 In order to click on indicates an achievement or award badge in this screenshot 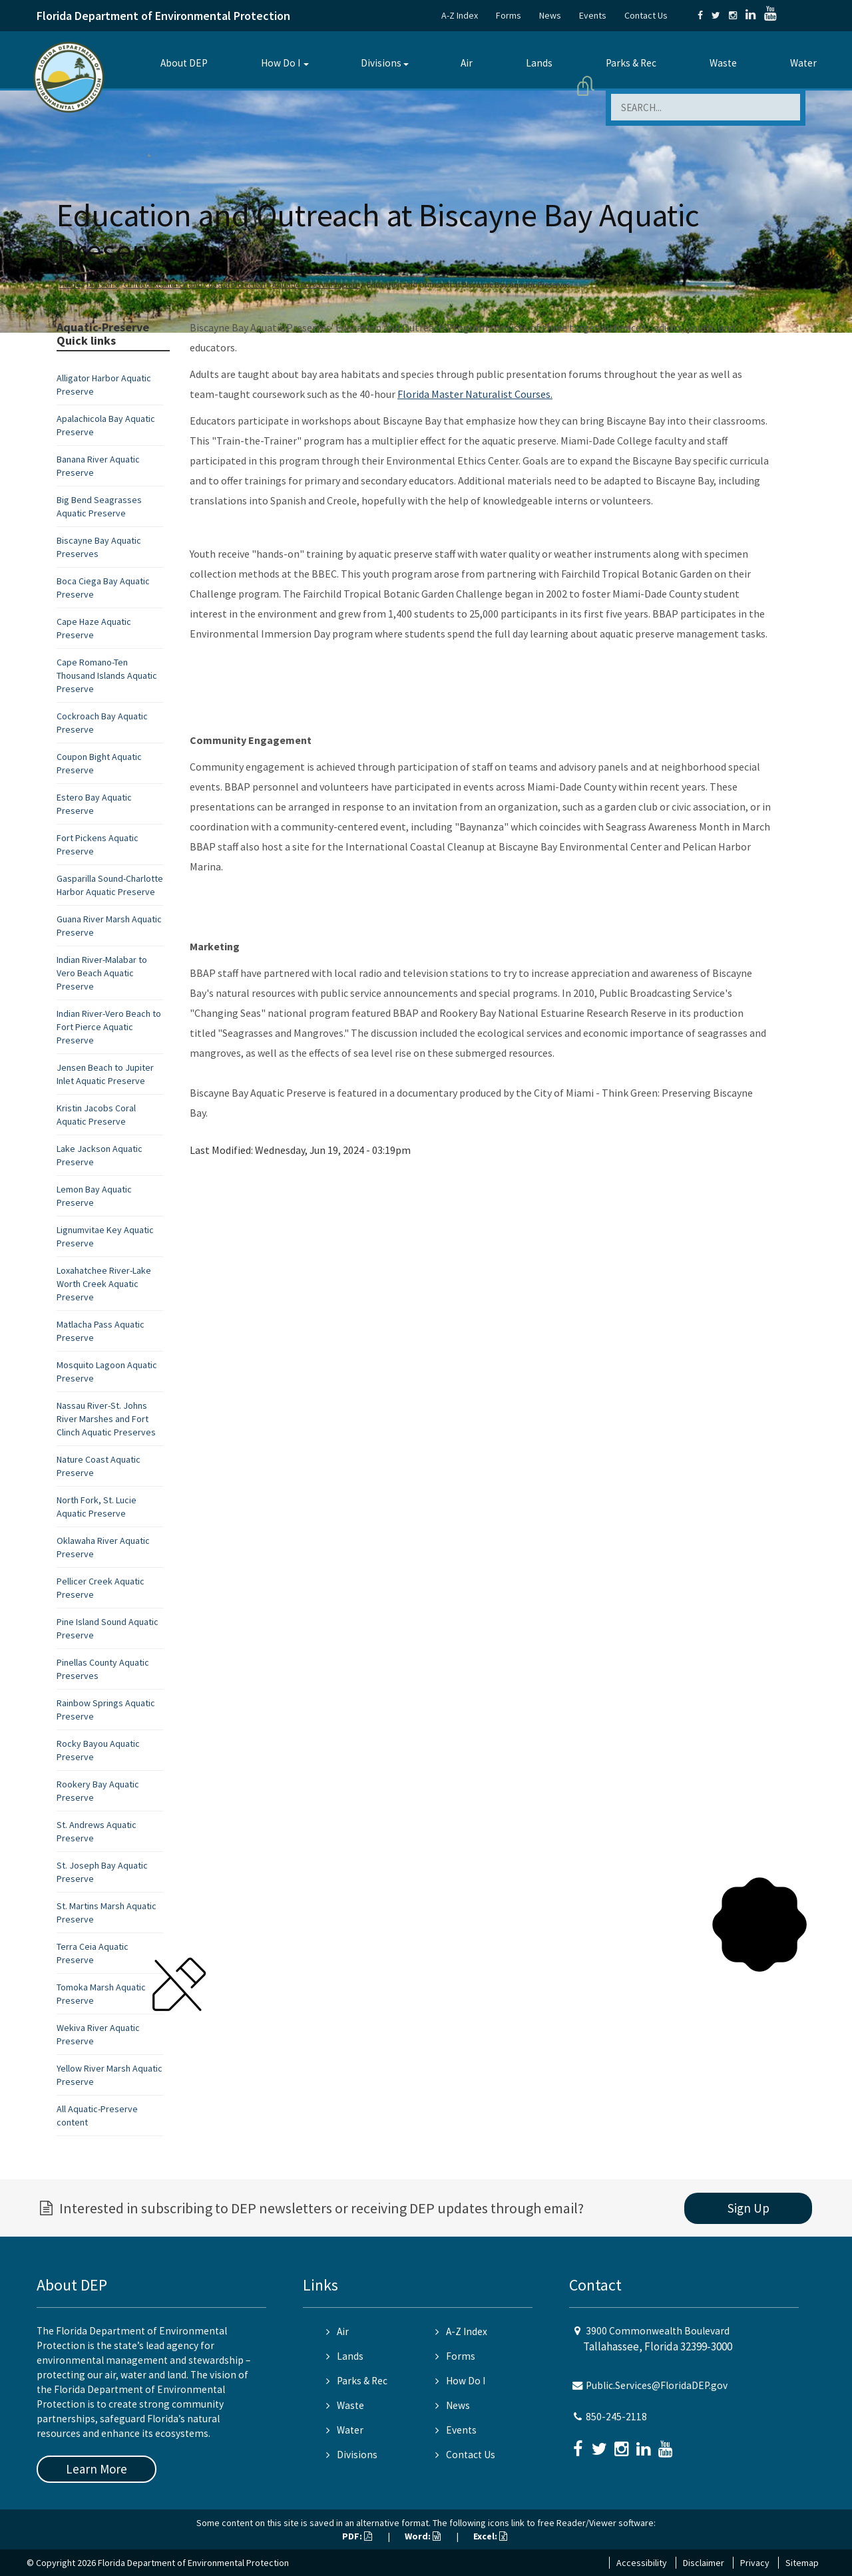, I will do `click(759, 1925)`.